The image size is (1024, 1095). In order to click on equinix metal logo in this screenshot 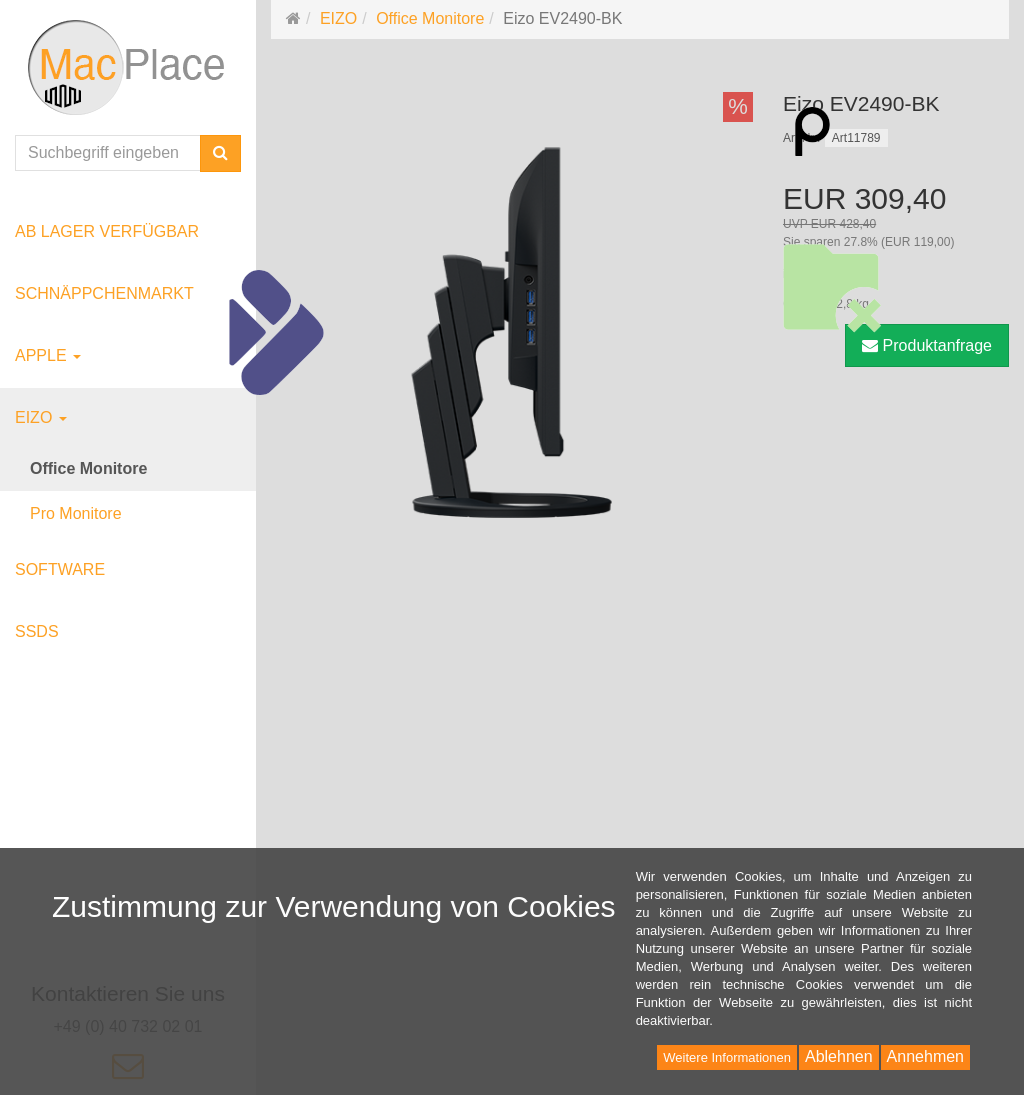, I will do `click(63, 96)`.